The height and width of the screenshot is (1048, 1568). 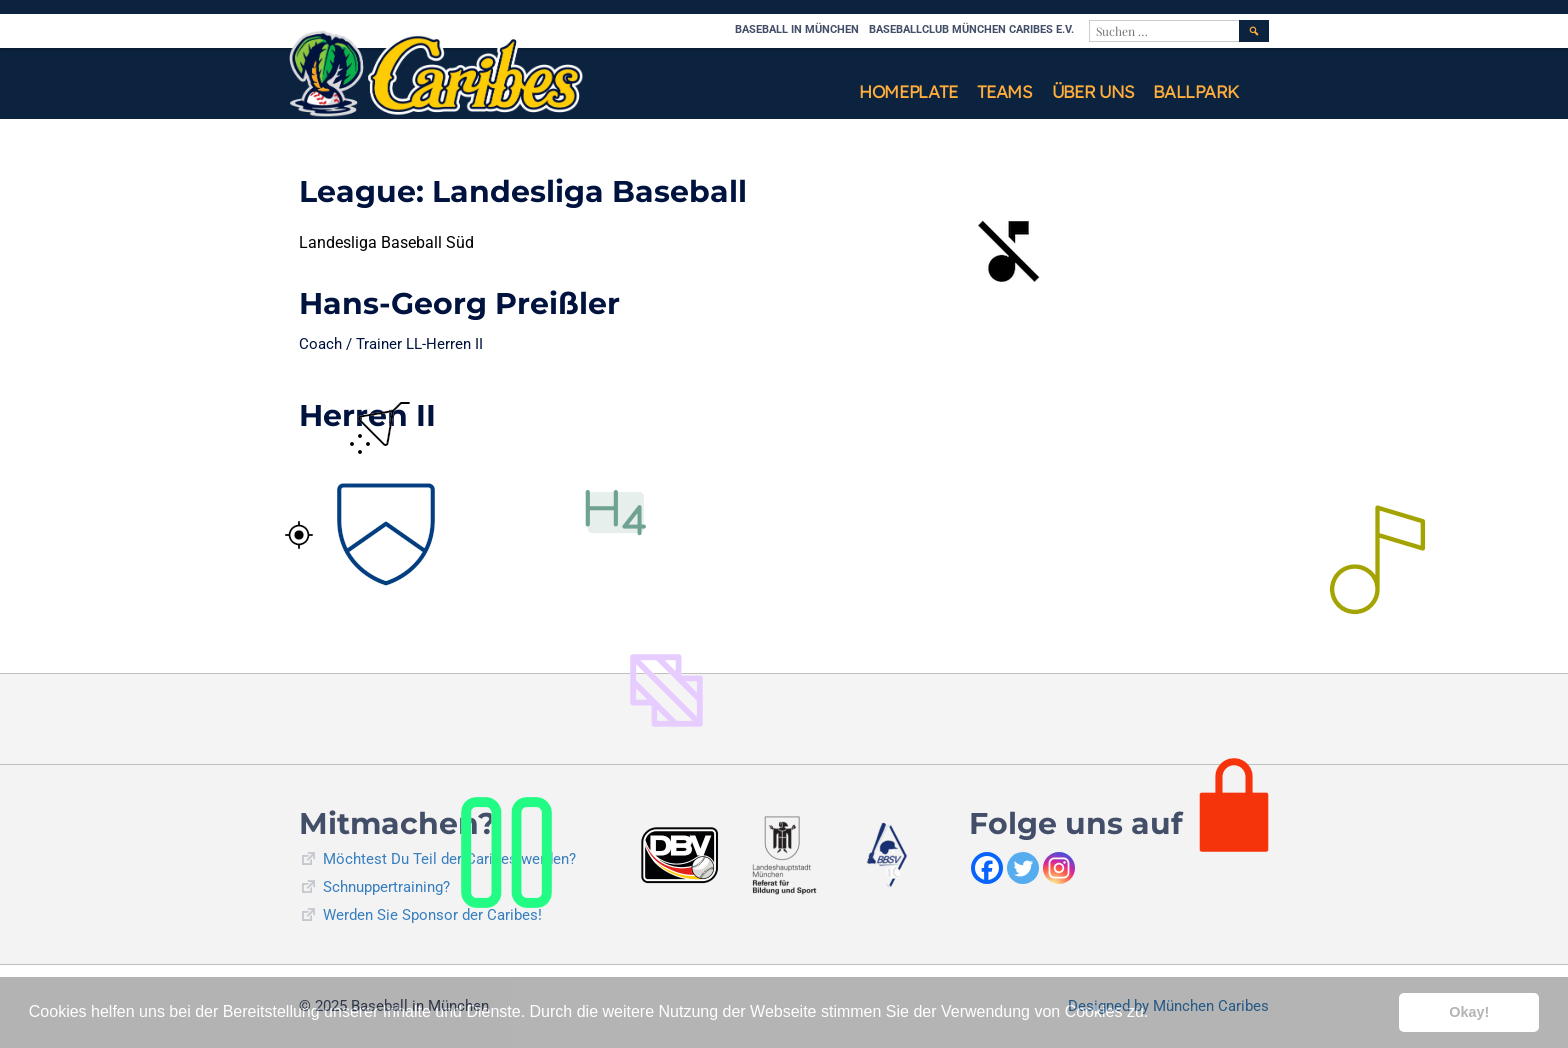 I want to click on mute or disable music playback, so click(x=1008, y=251).